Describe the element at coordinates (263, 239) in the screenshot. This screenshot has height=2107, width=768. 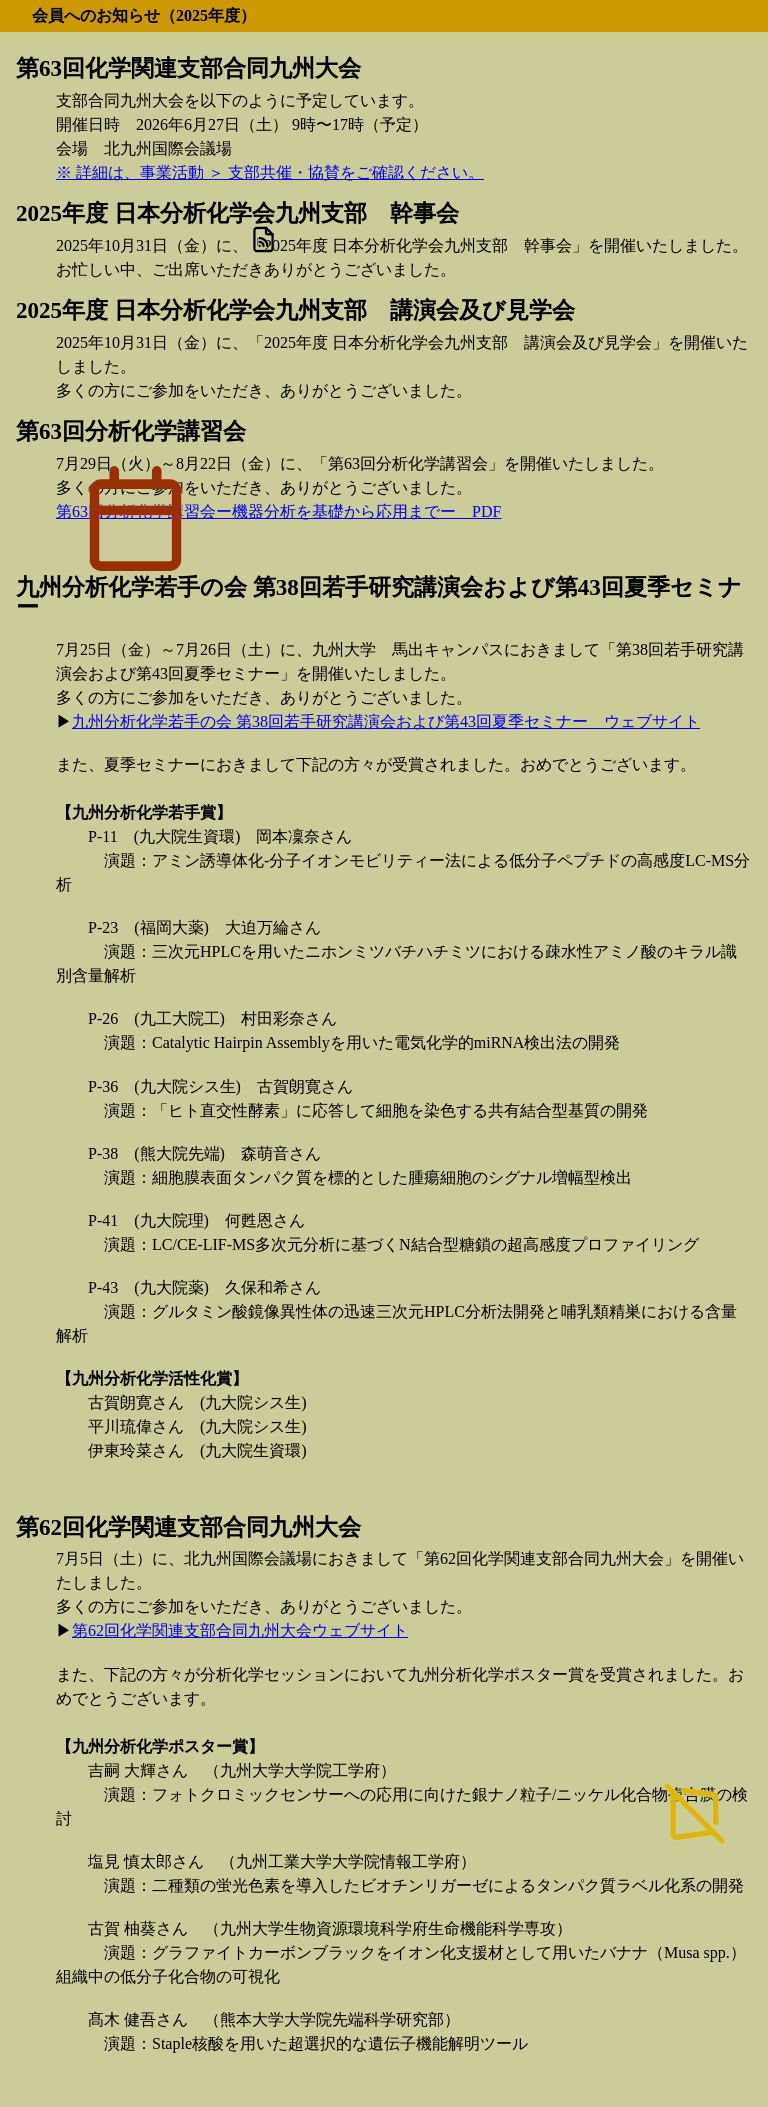
I see `view or manage RSS feed file` at that location.